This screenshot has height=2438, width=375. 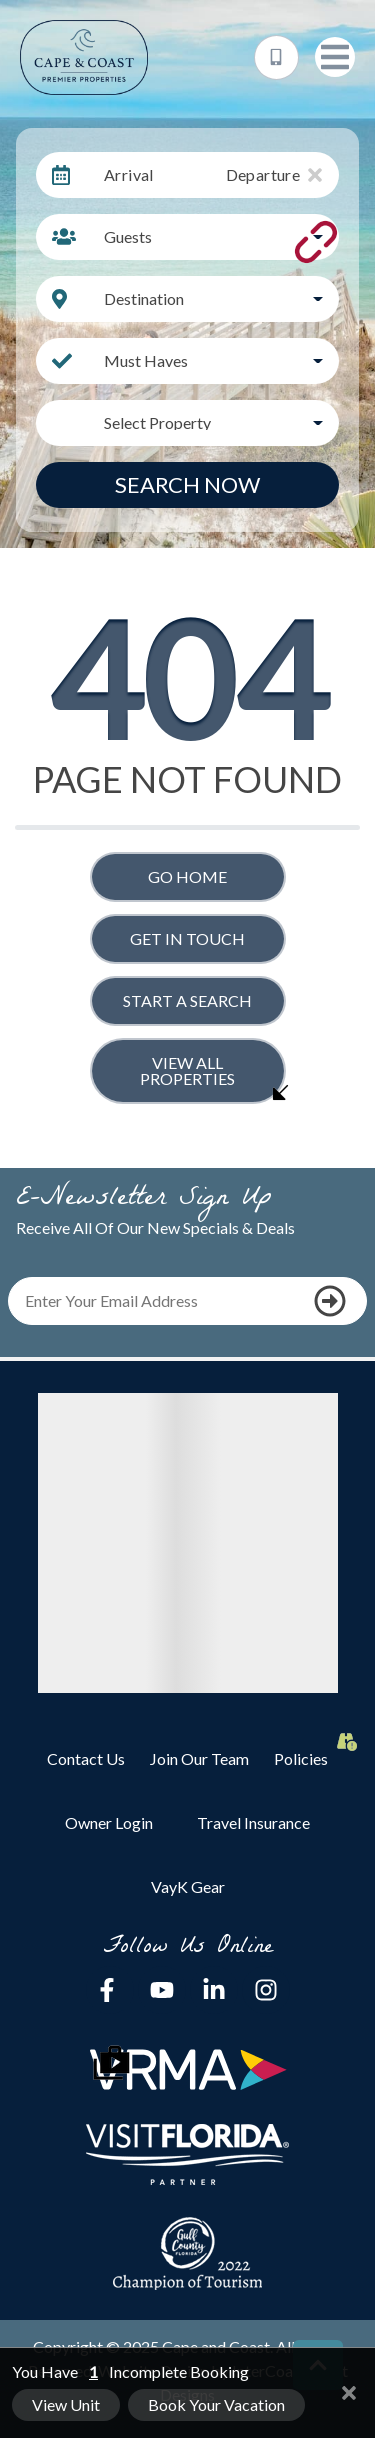 I want to click on road hazard or traffic warning ahead, so click(x=346, y=1741).